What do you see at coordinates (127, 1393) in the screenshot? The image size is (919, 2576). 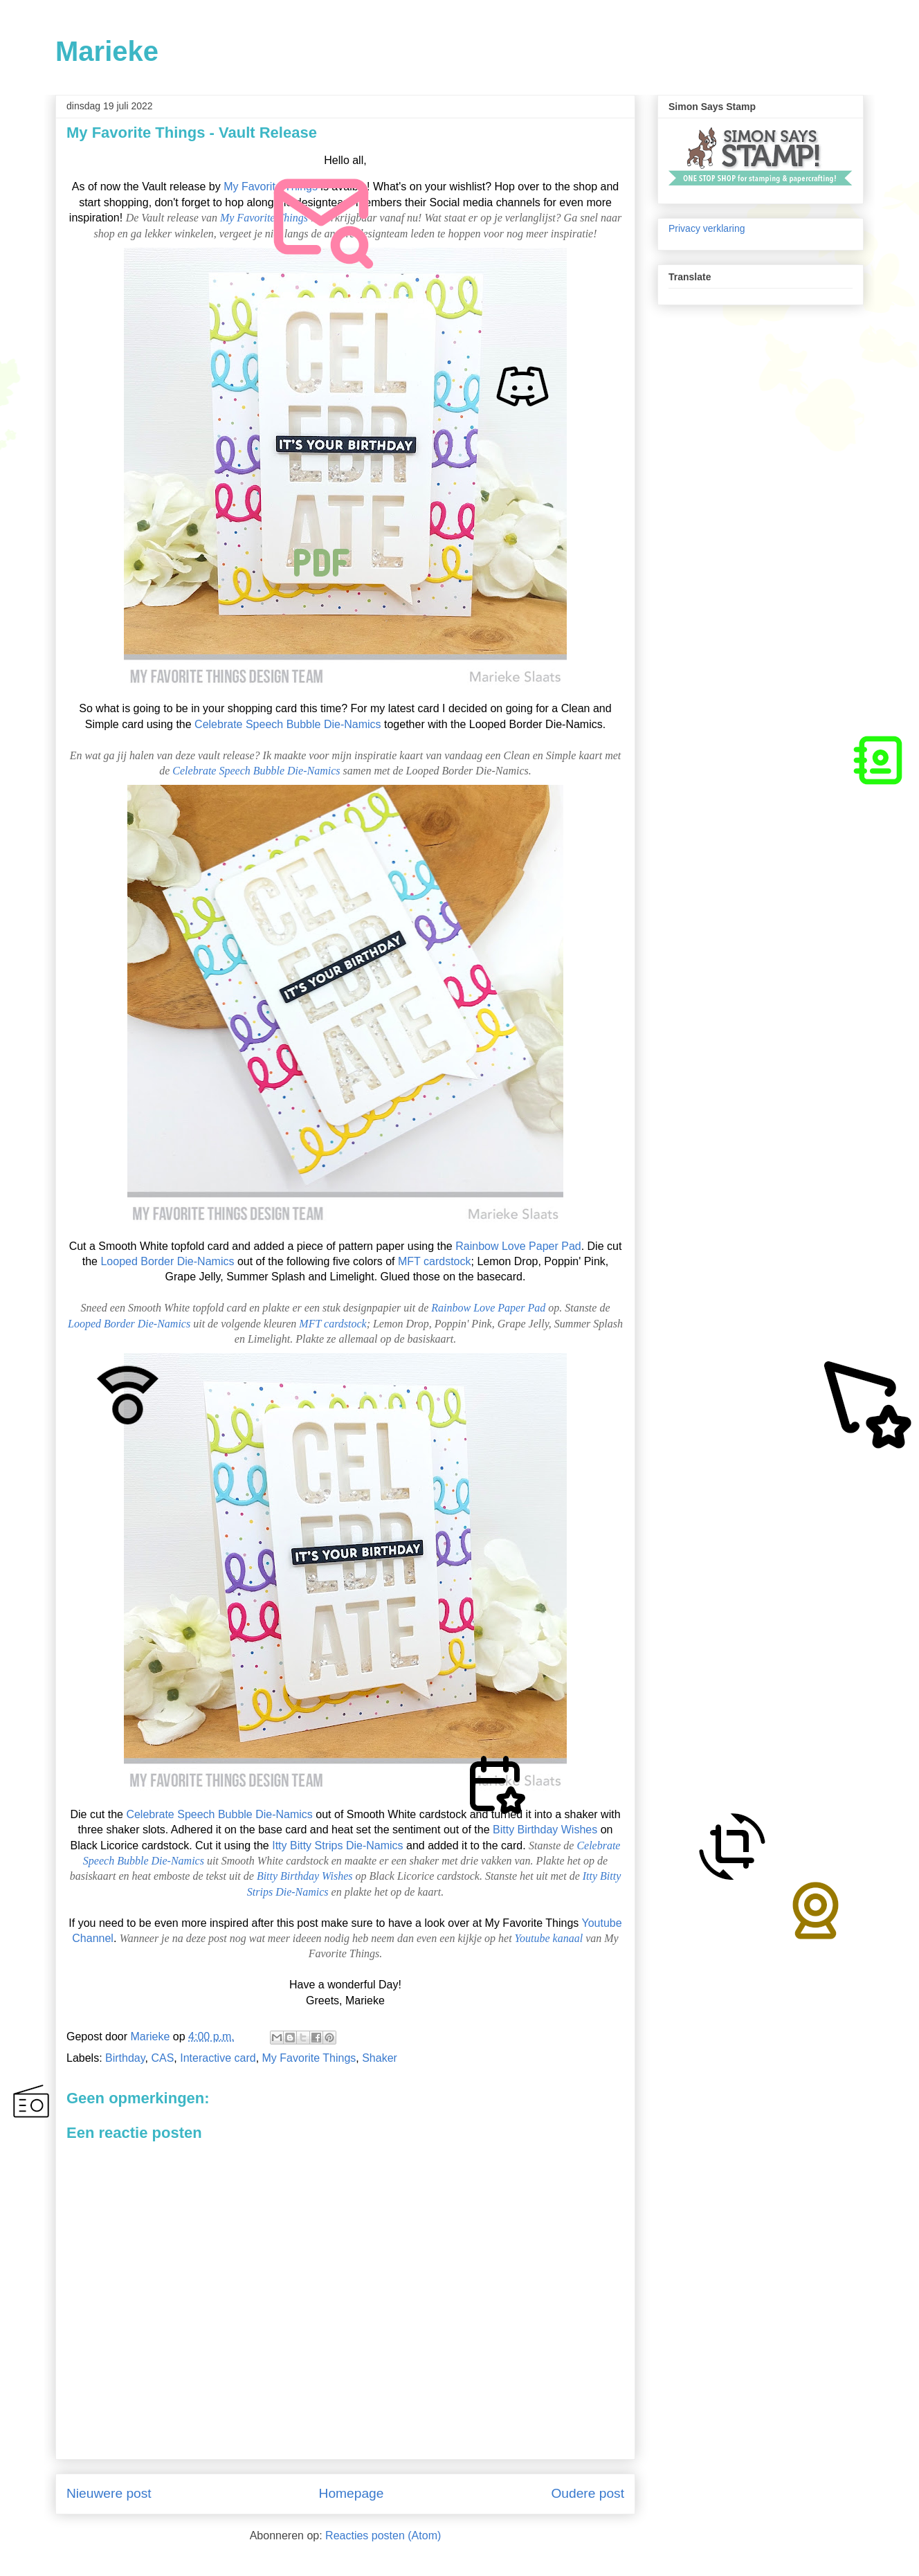 I see `calibrate your device's compass` at bounding box center [127, 1393].